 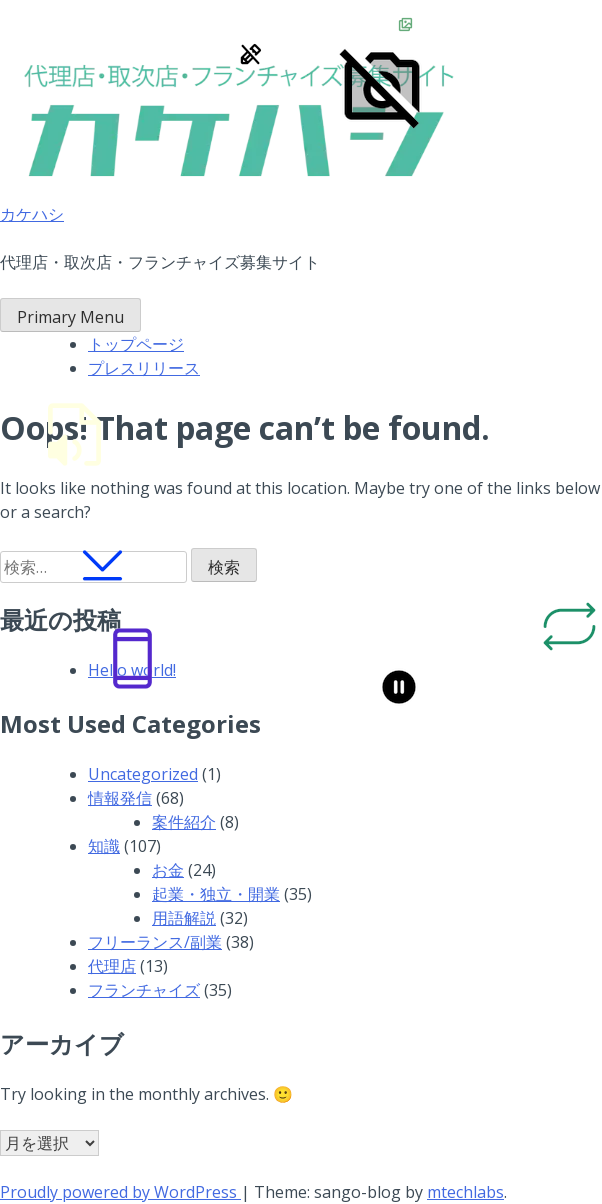 What do you see at coordinates (399, 687) in the screenshot?
I see `pause media playback` at bounding box center [399, 687].